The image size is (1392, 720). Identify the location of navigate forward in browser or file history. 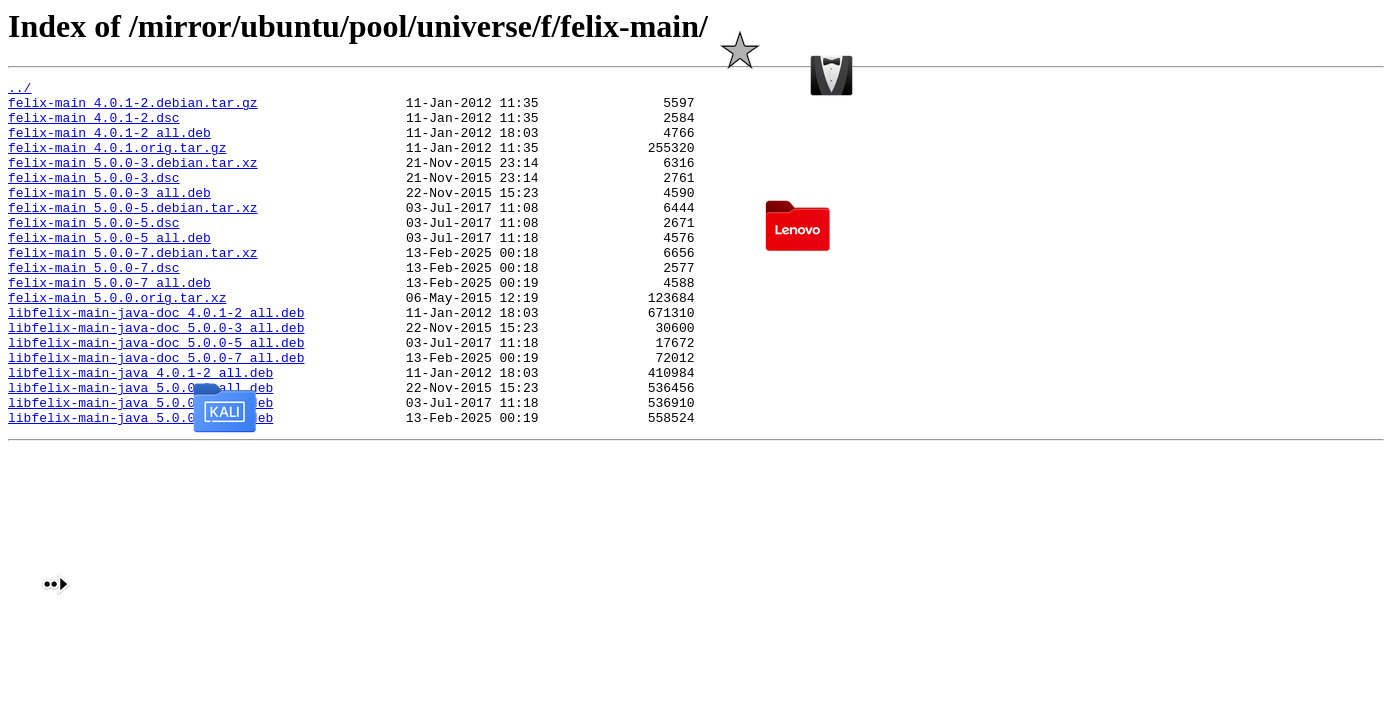
(55, 585).